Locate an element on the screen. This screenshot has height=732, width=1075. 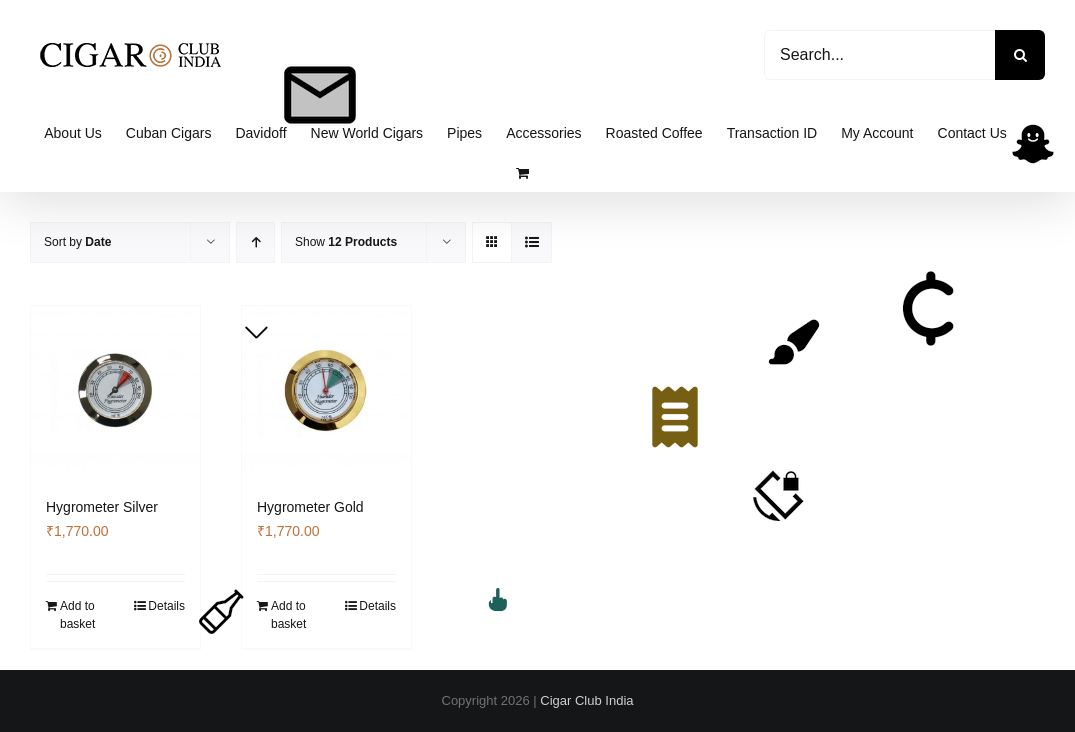
lock screen rotation to current orientation is located at coordinates (779, 495).